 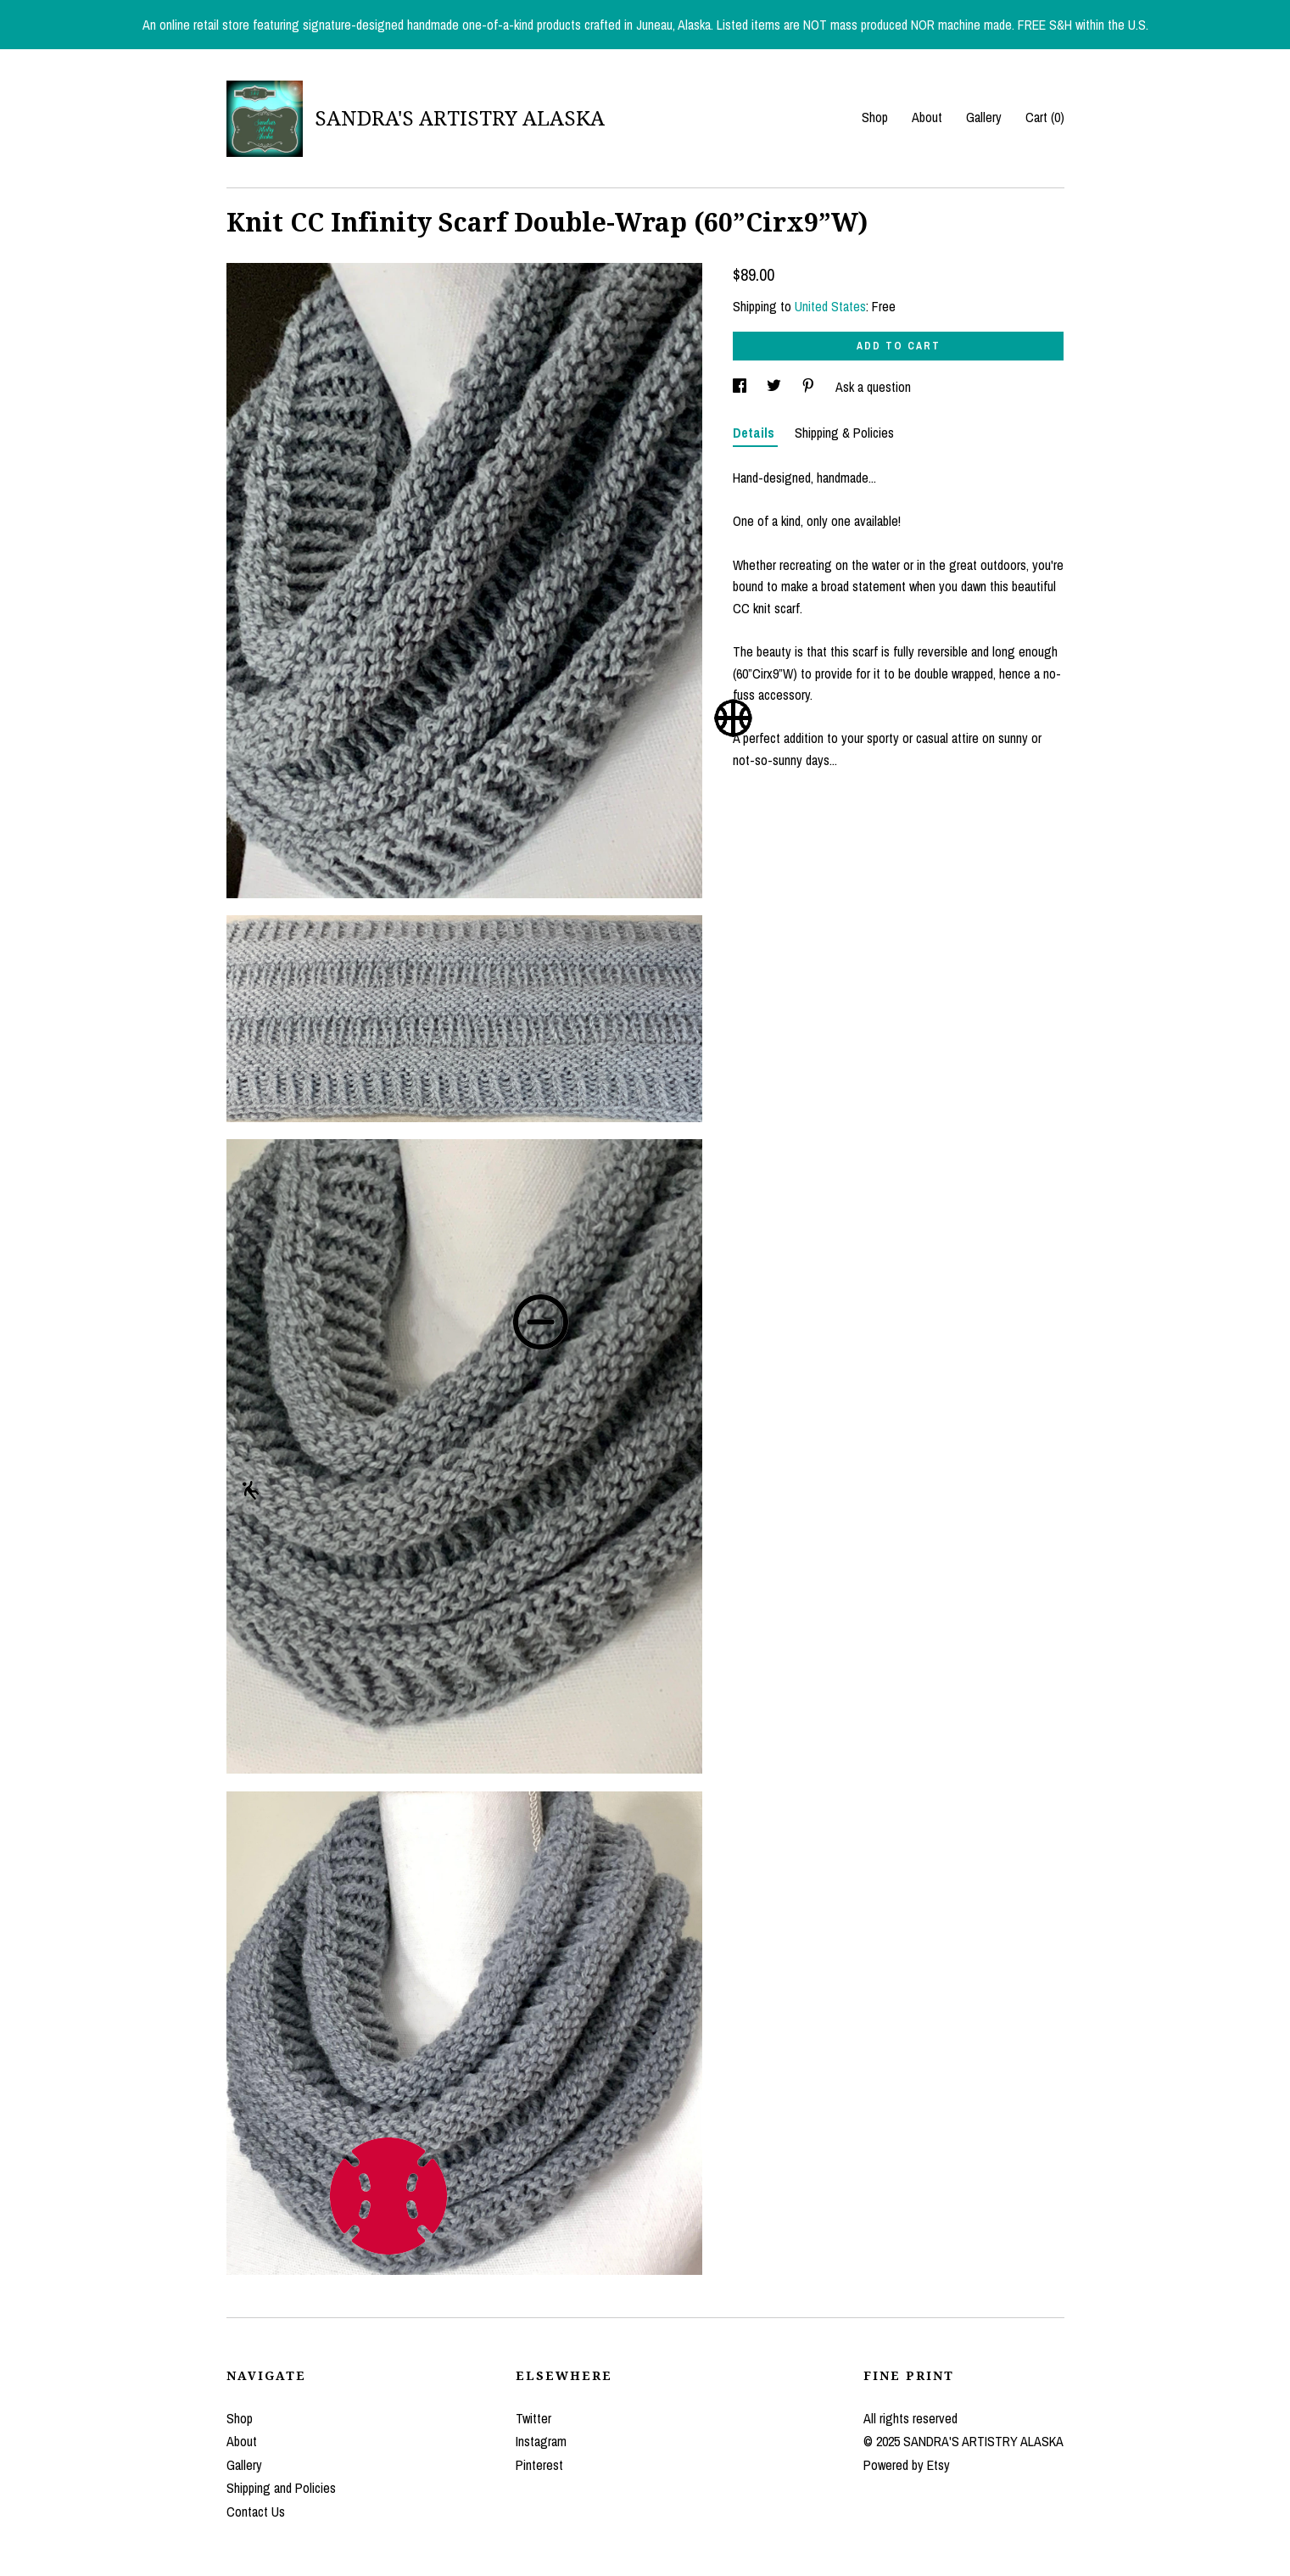 What do you see at coordinates (540, 1322) in the screenshot?
I see `remove an item from a list` at bounding box center [540, 1322].